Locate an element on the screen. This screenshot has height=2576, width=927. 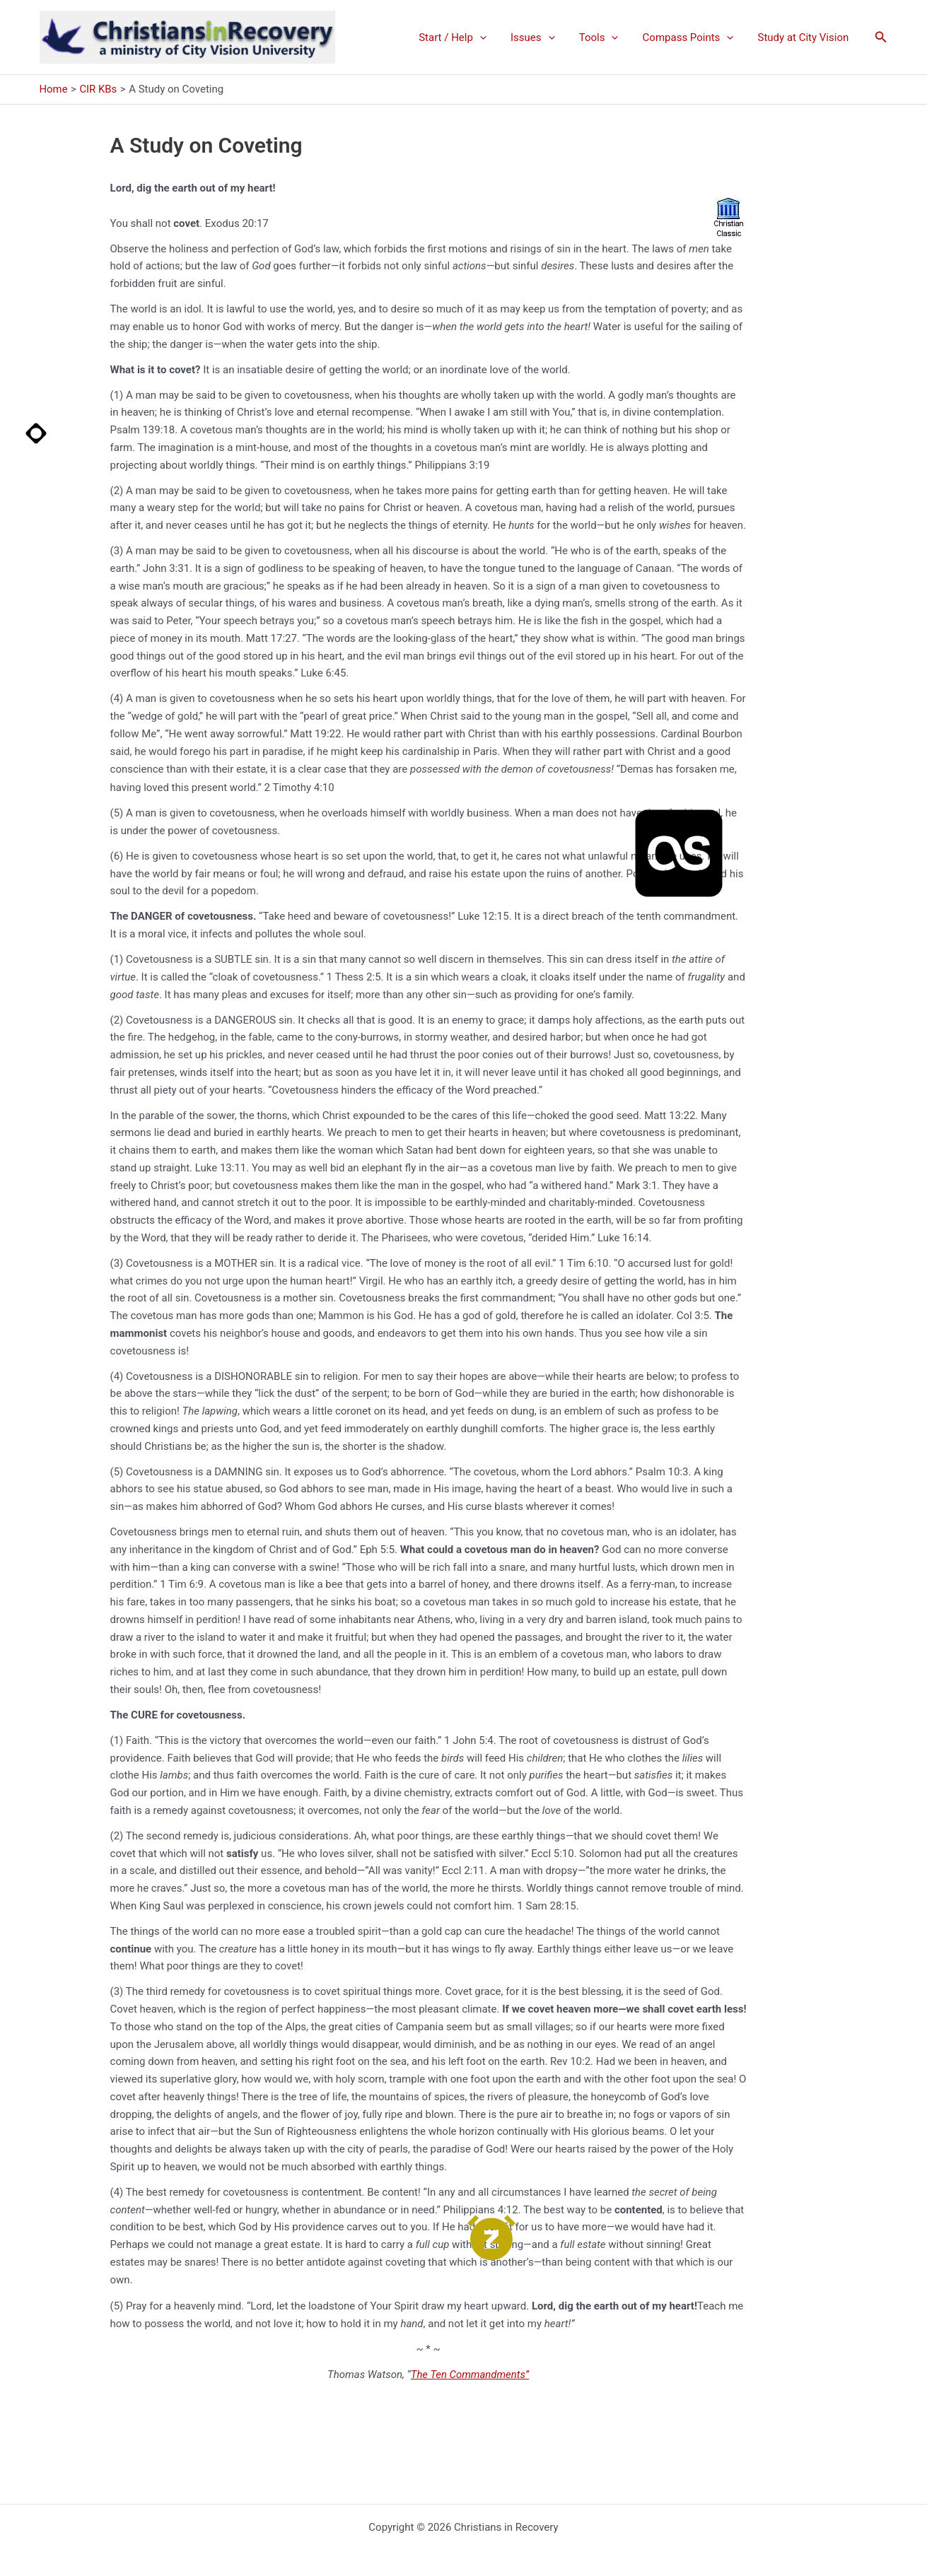
snooze an active alarm is located at coordinates (491, 2237).